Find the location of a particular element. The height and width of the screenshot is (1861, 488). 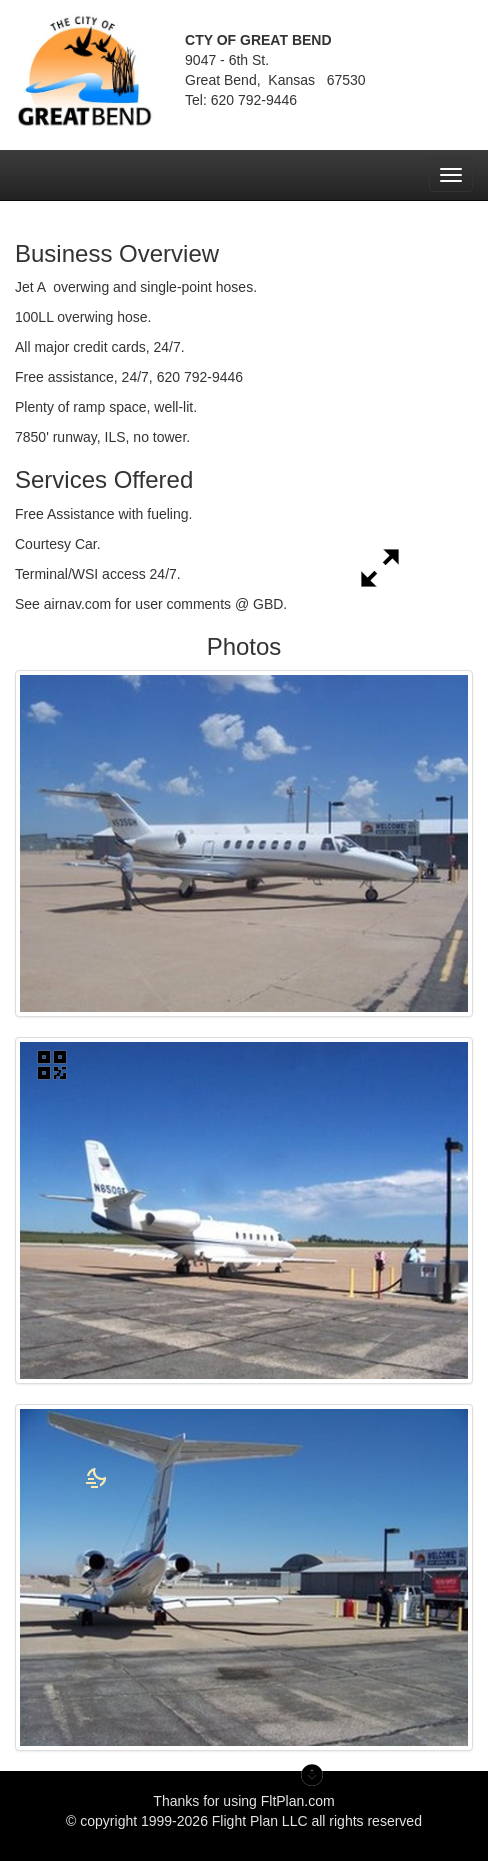

indicates foggy nighttime weather conditions is located at coordinates (96, 1478).